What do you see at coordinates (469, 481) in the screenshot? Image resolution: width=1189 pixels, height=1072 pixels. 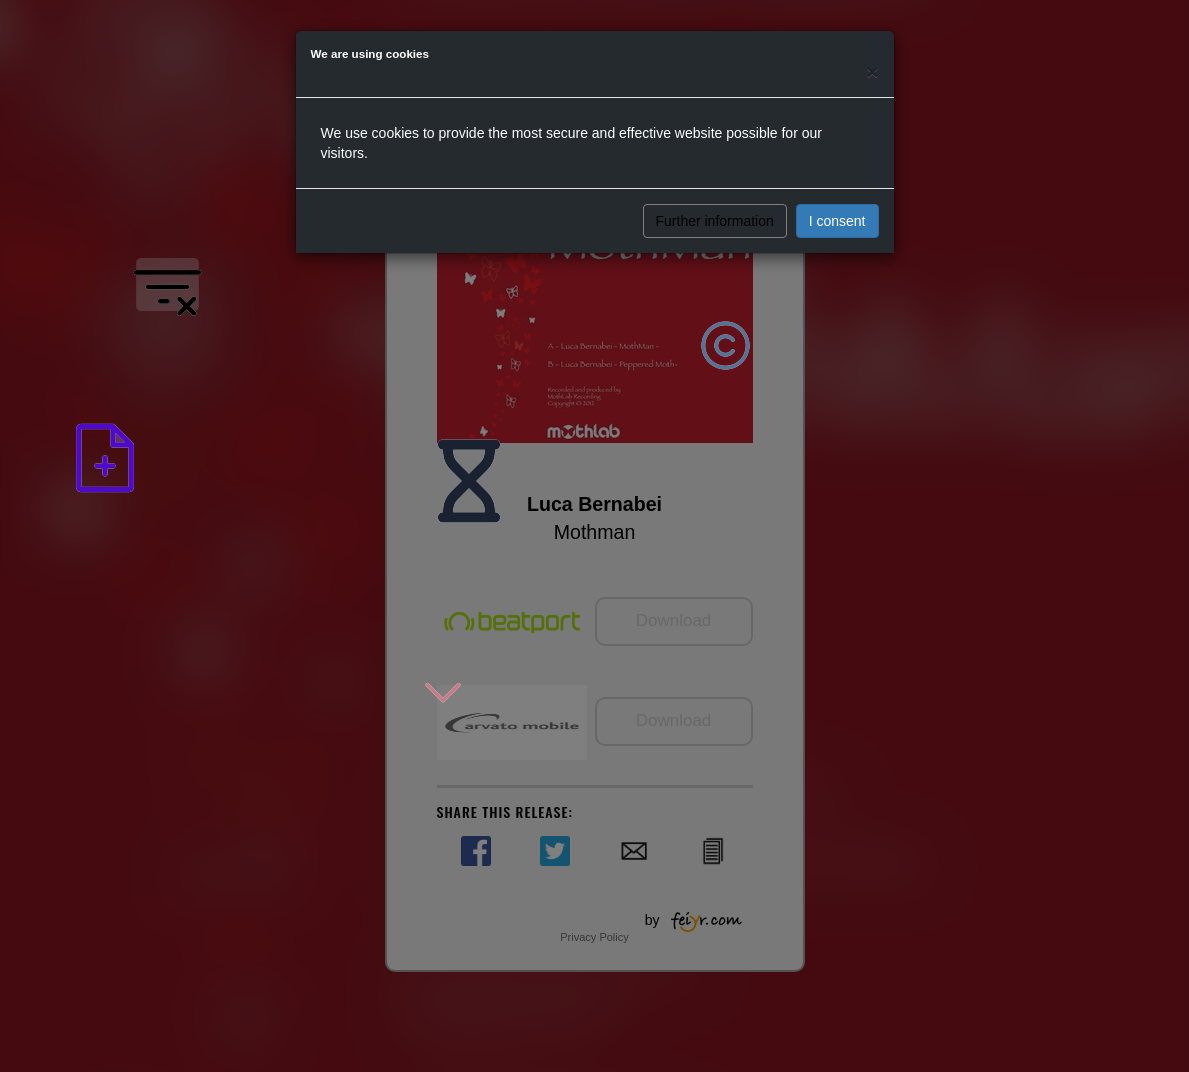 I see `indicates a loading or waiting state` at bounding box center [469, 481].